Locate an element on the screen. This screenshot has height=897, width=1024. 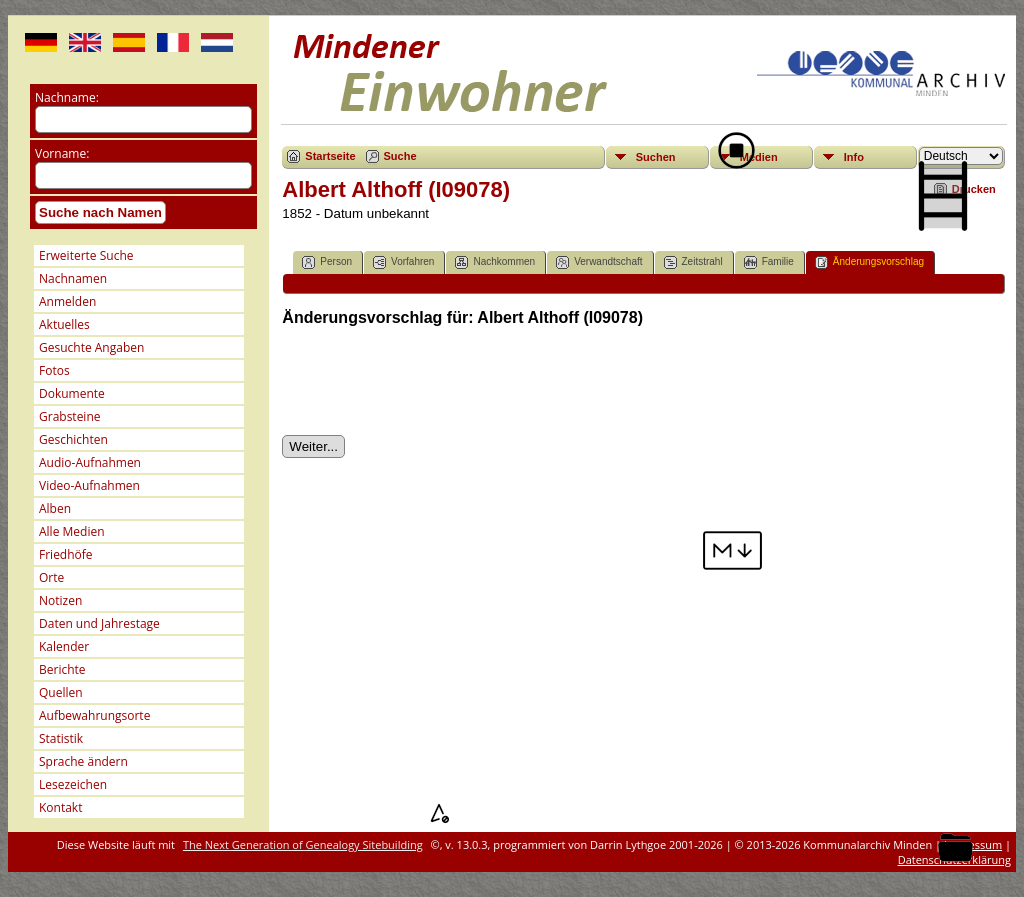
stop media playback is located at coordinates (736, 150).